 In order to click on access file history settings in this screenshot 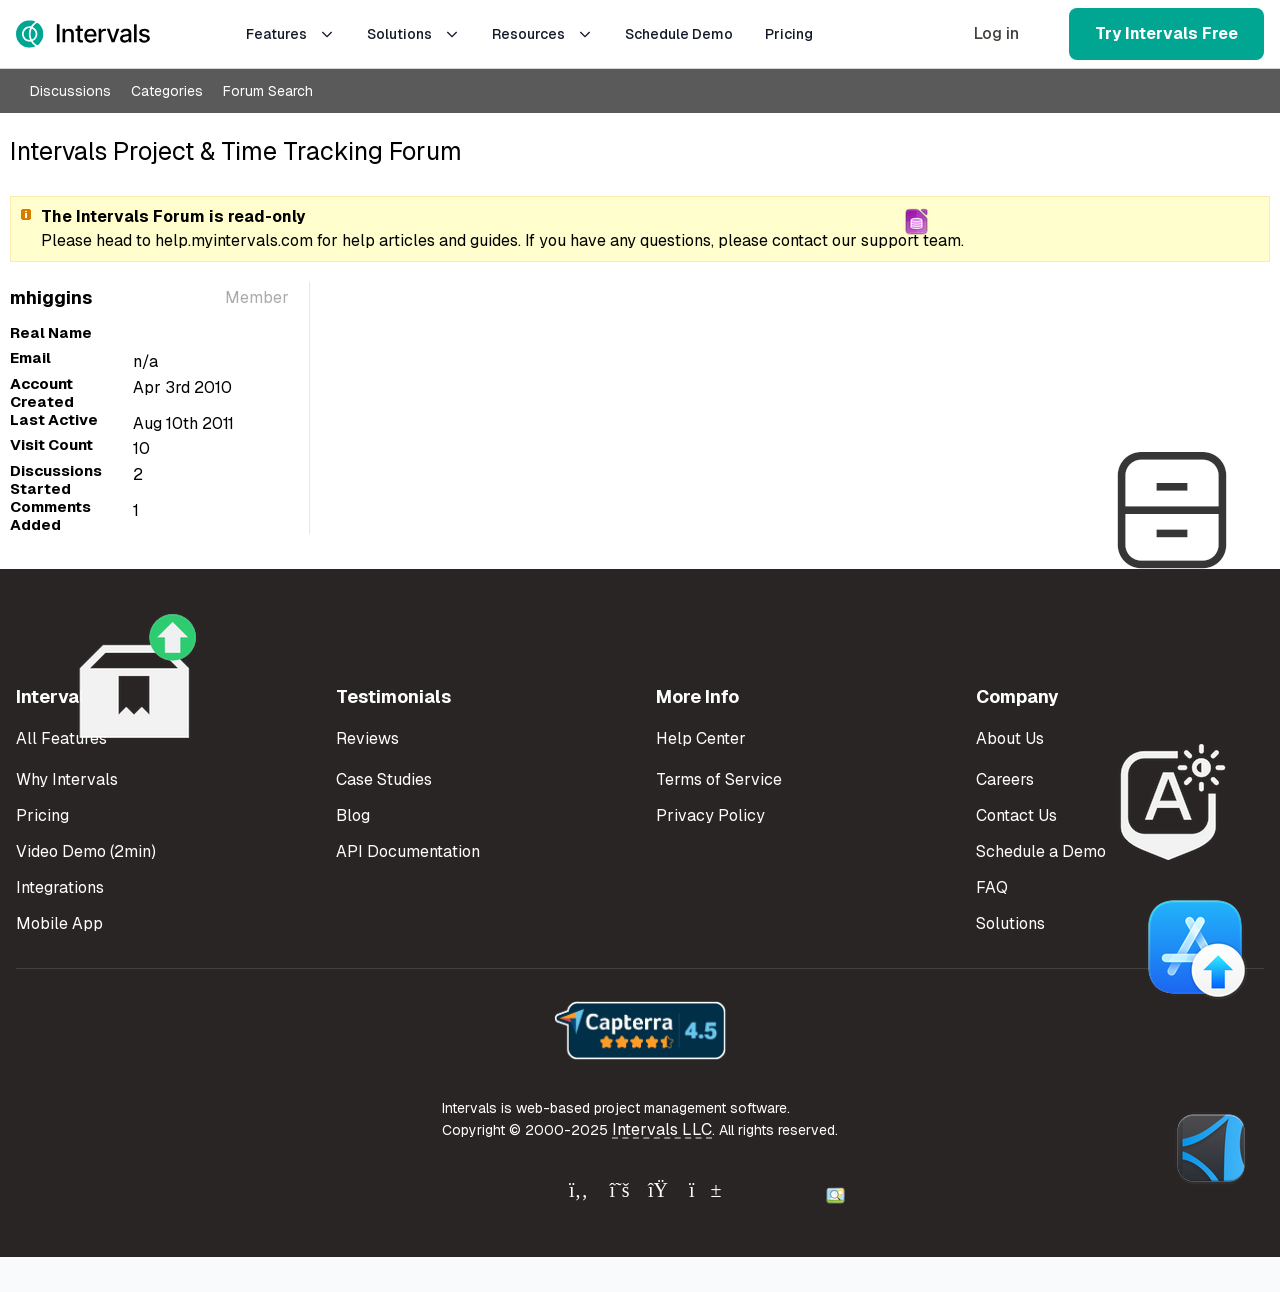, I will do `click(1172, 514)`.